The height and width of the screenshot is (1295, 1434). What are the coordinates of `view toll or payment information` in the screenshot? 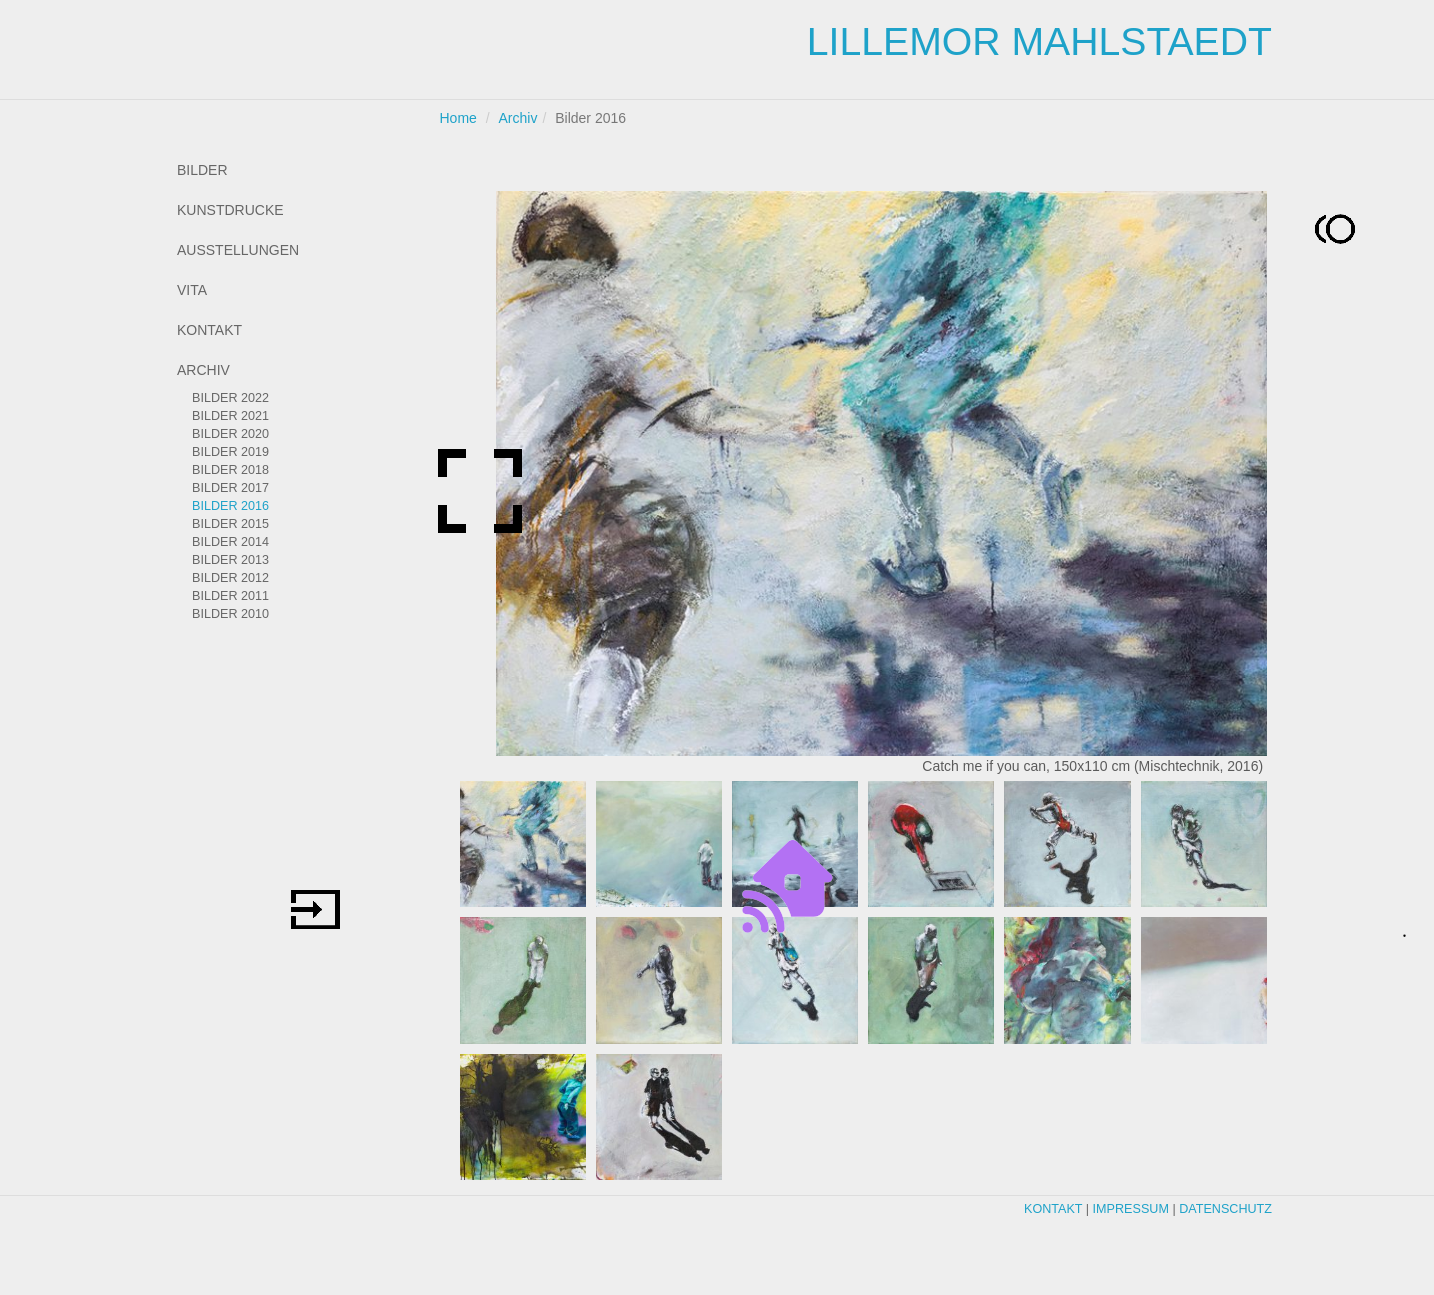 It's located at (1335, 229).